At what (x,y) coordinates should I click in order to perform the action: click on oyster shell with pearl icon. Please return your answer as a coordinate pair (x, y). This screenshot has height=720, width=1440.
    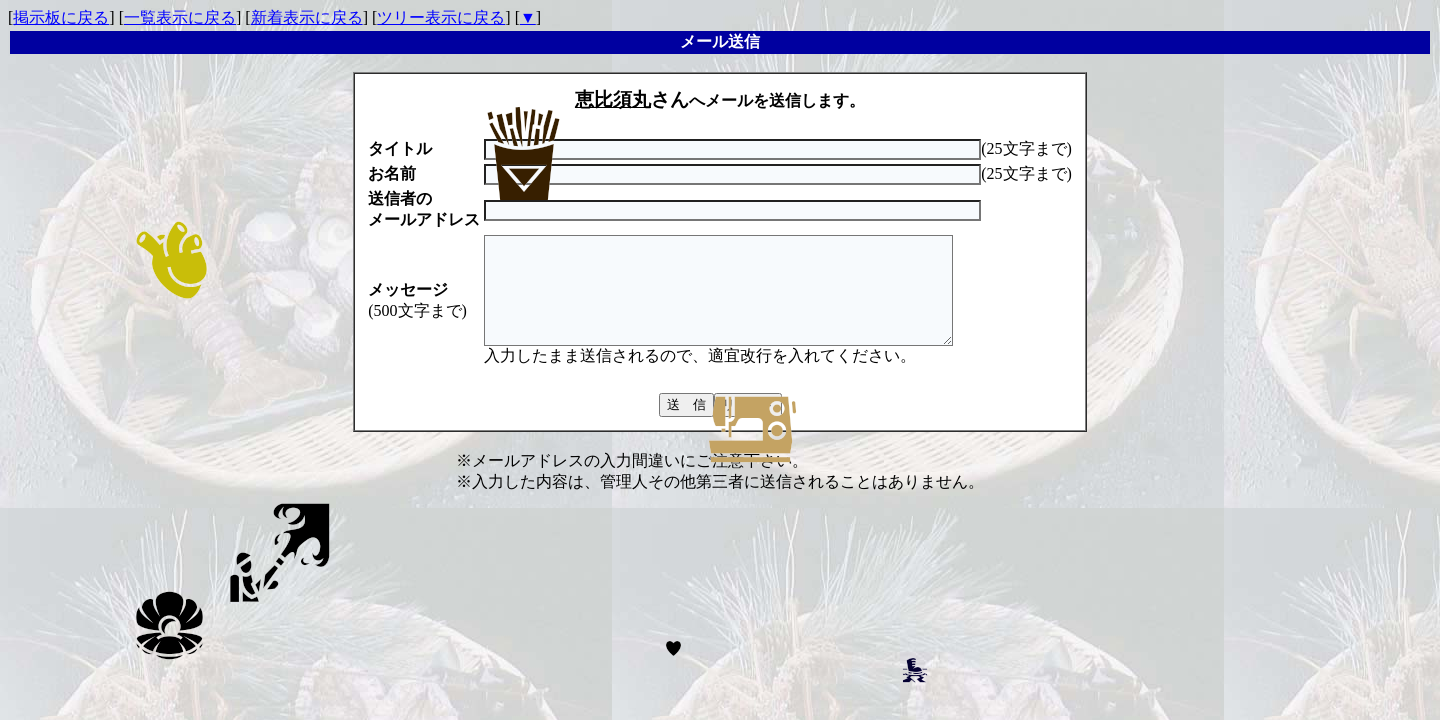
    Looking at the image, I should click on (169, 625).